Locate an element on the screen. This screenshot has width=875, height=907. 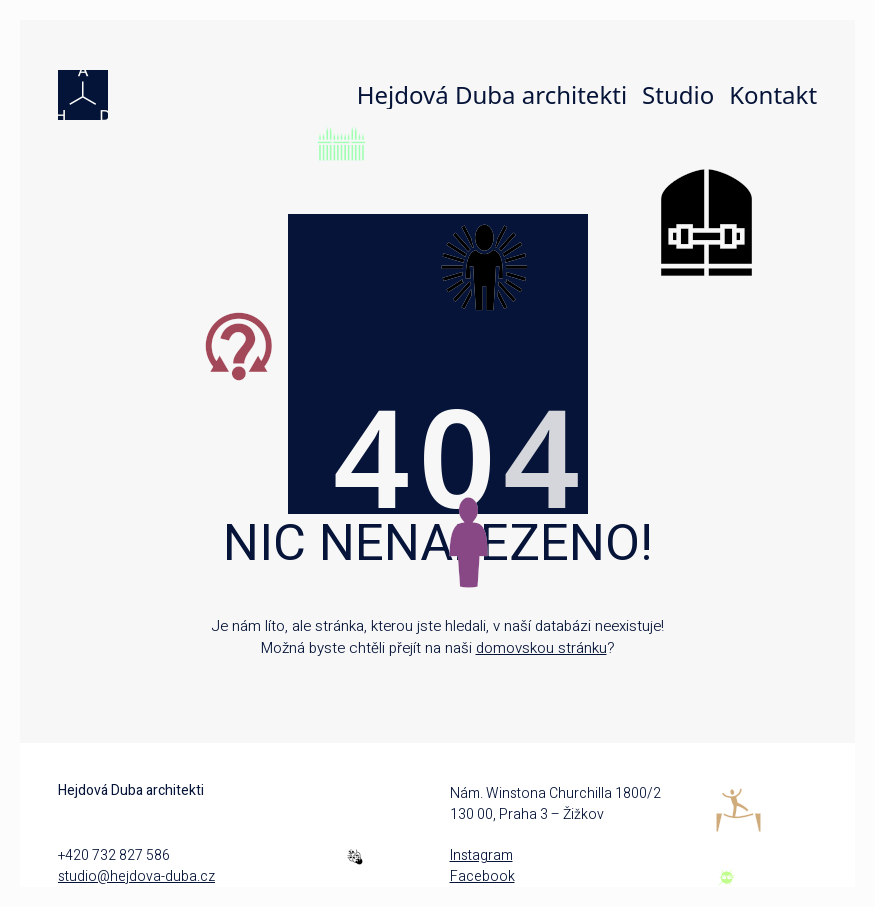
view your profile is located at coordinates (468, 542).